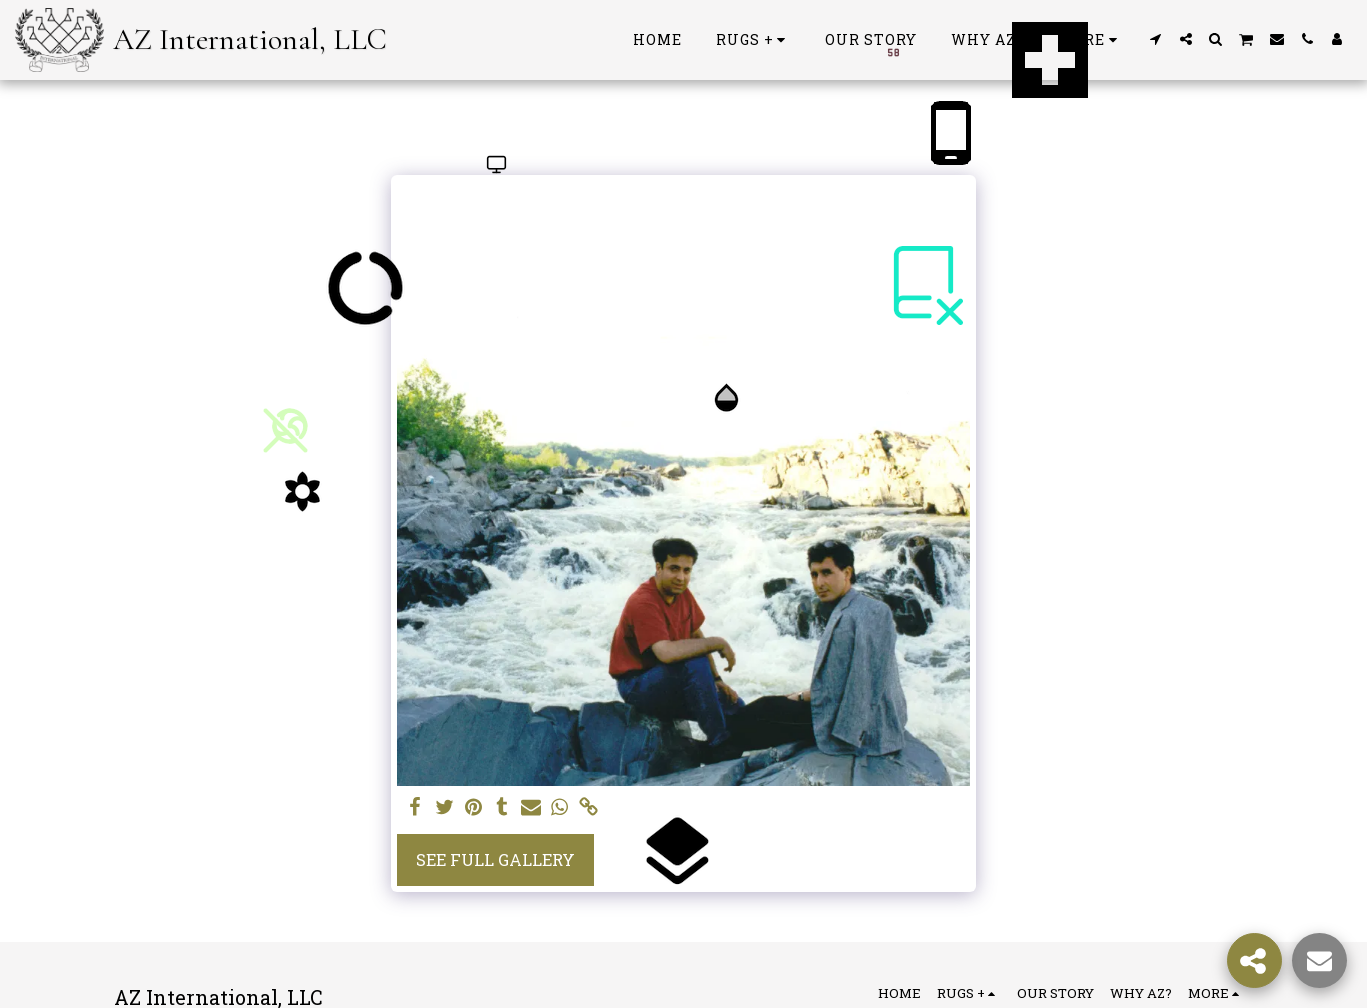 This screenshot has width=1367, height=1008. I want to click on access phone or calling features, so click(951, 133).